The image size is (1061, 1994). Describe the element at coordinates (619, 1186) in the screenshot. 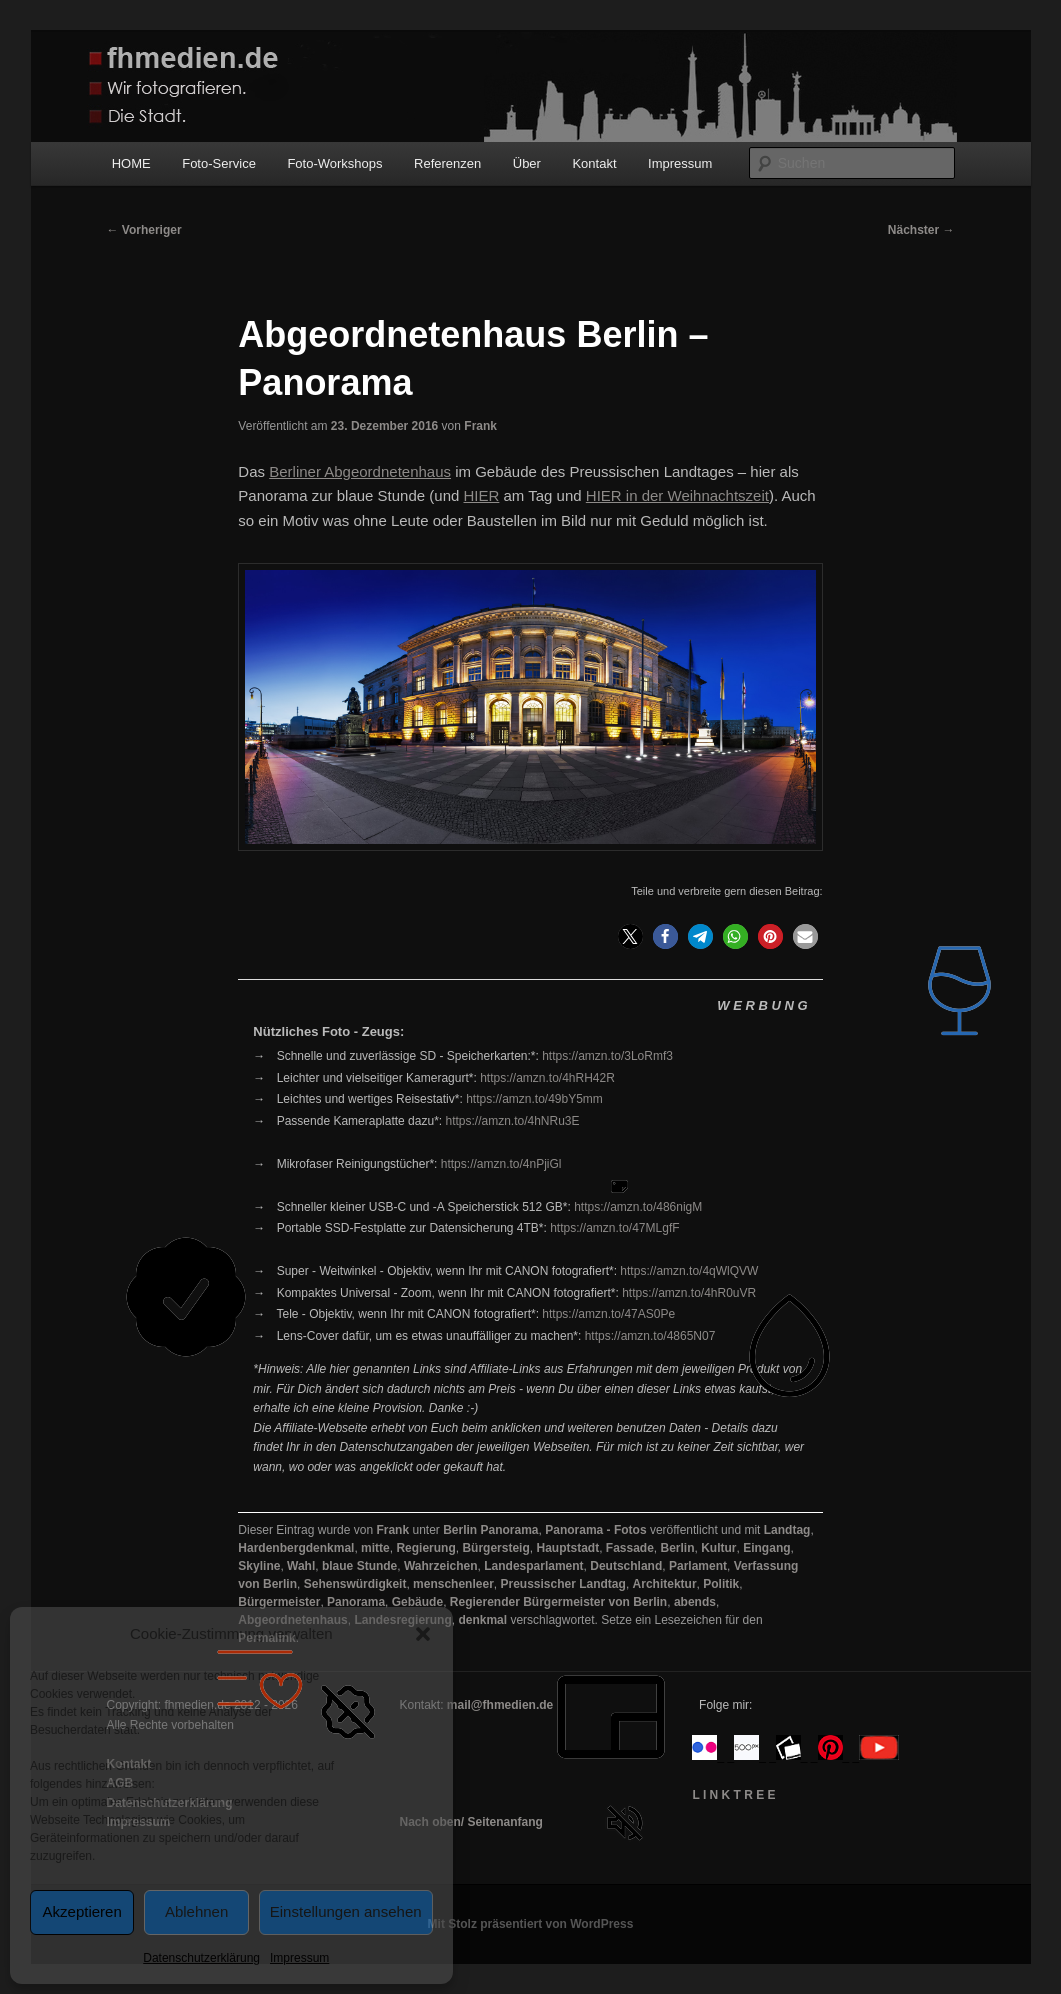

I see `indicates tarp or cover item` at that location.